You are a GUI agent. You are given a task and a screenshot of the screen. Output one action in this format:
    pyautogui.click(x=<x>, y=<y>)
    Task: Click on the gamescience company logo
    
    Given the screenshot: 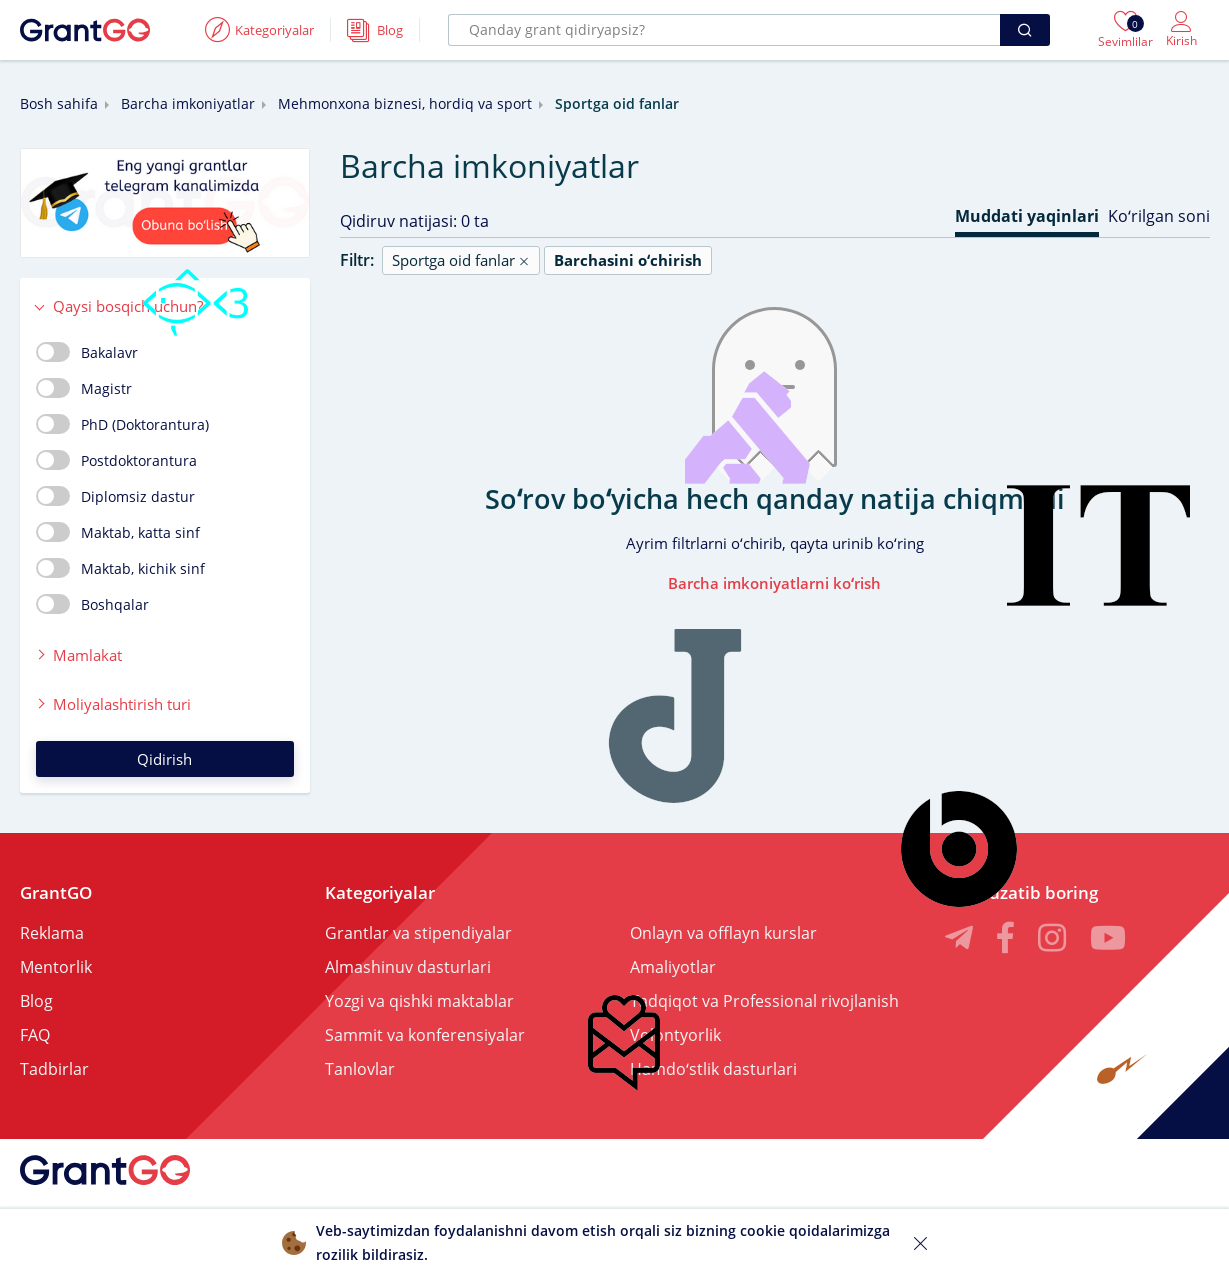 What is the action you would take?
    pyautogui.click(x=1122, y=1069)
    